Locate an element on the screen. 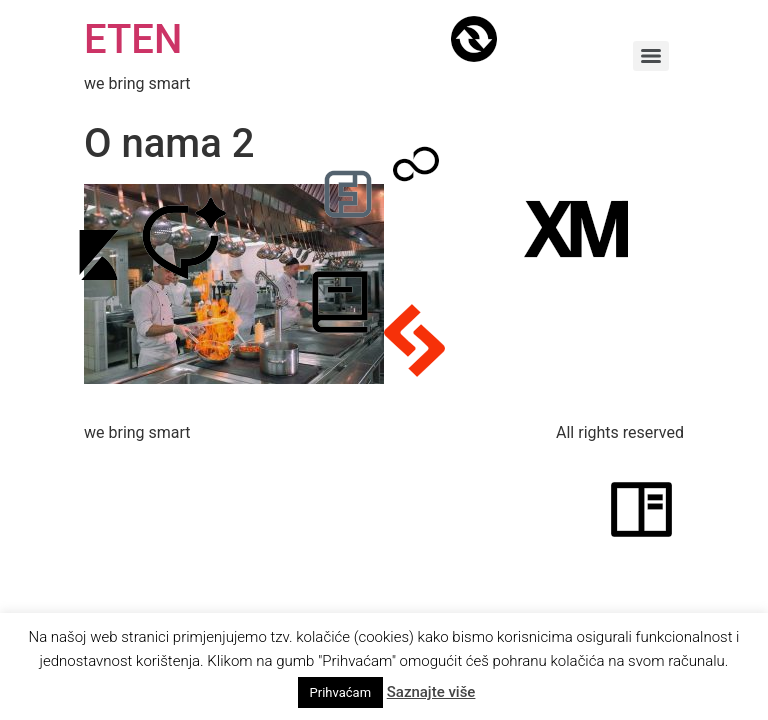  Fujitsu brand logo is located at coordinates (416, 164).